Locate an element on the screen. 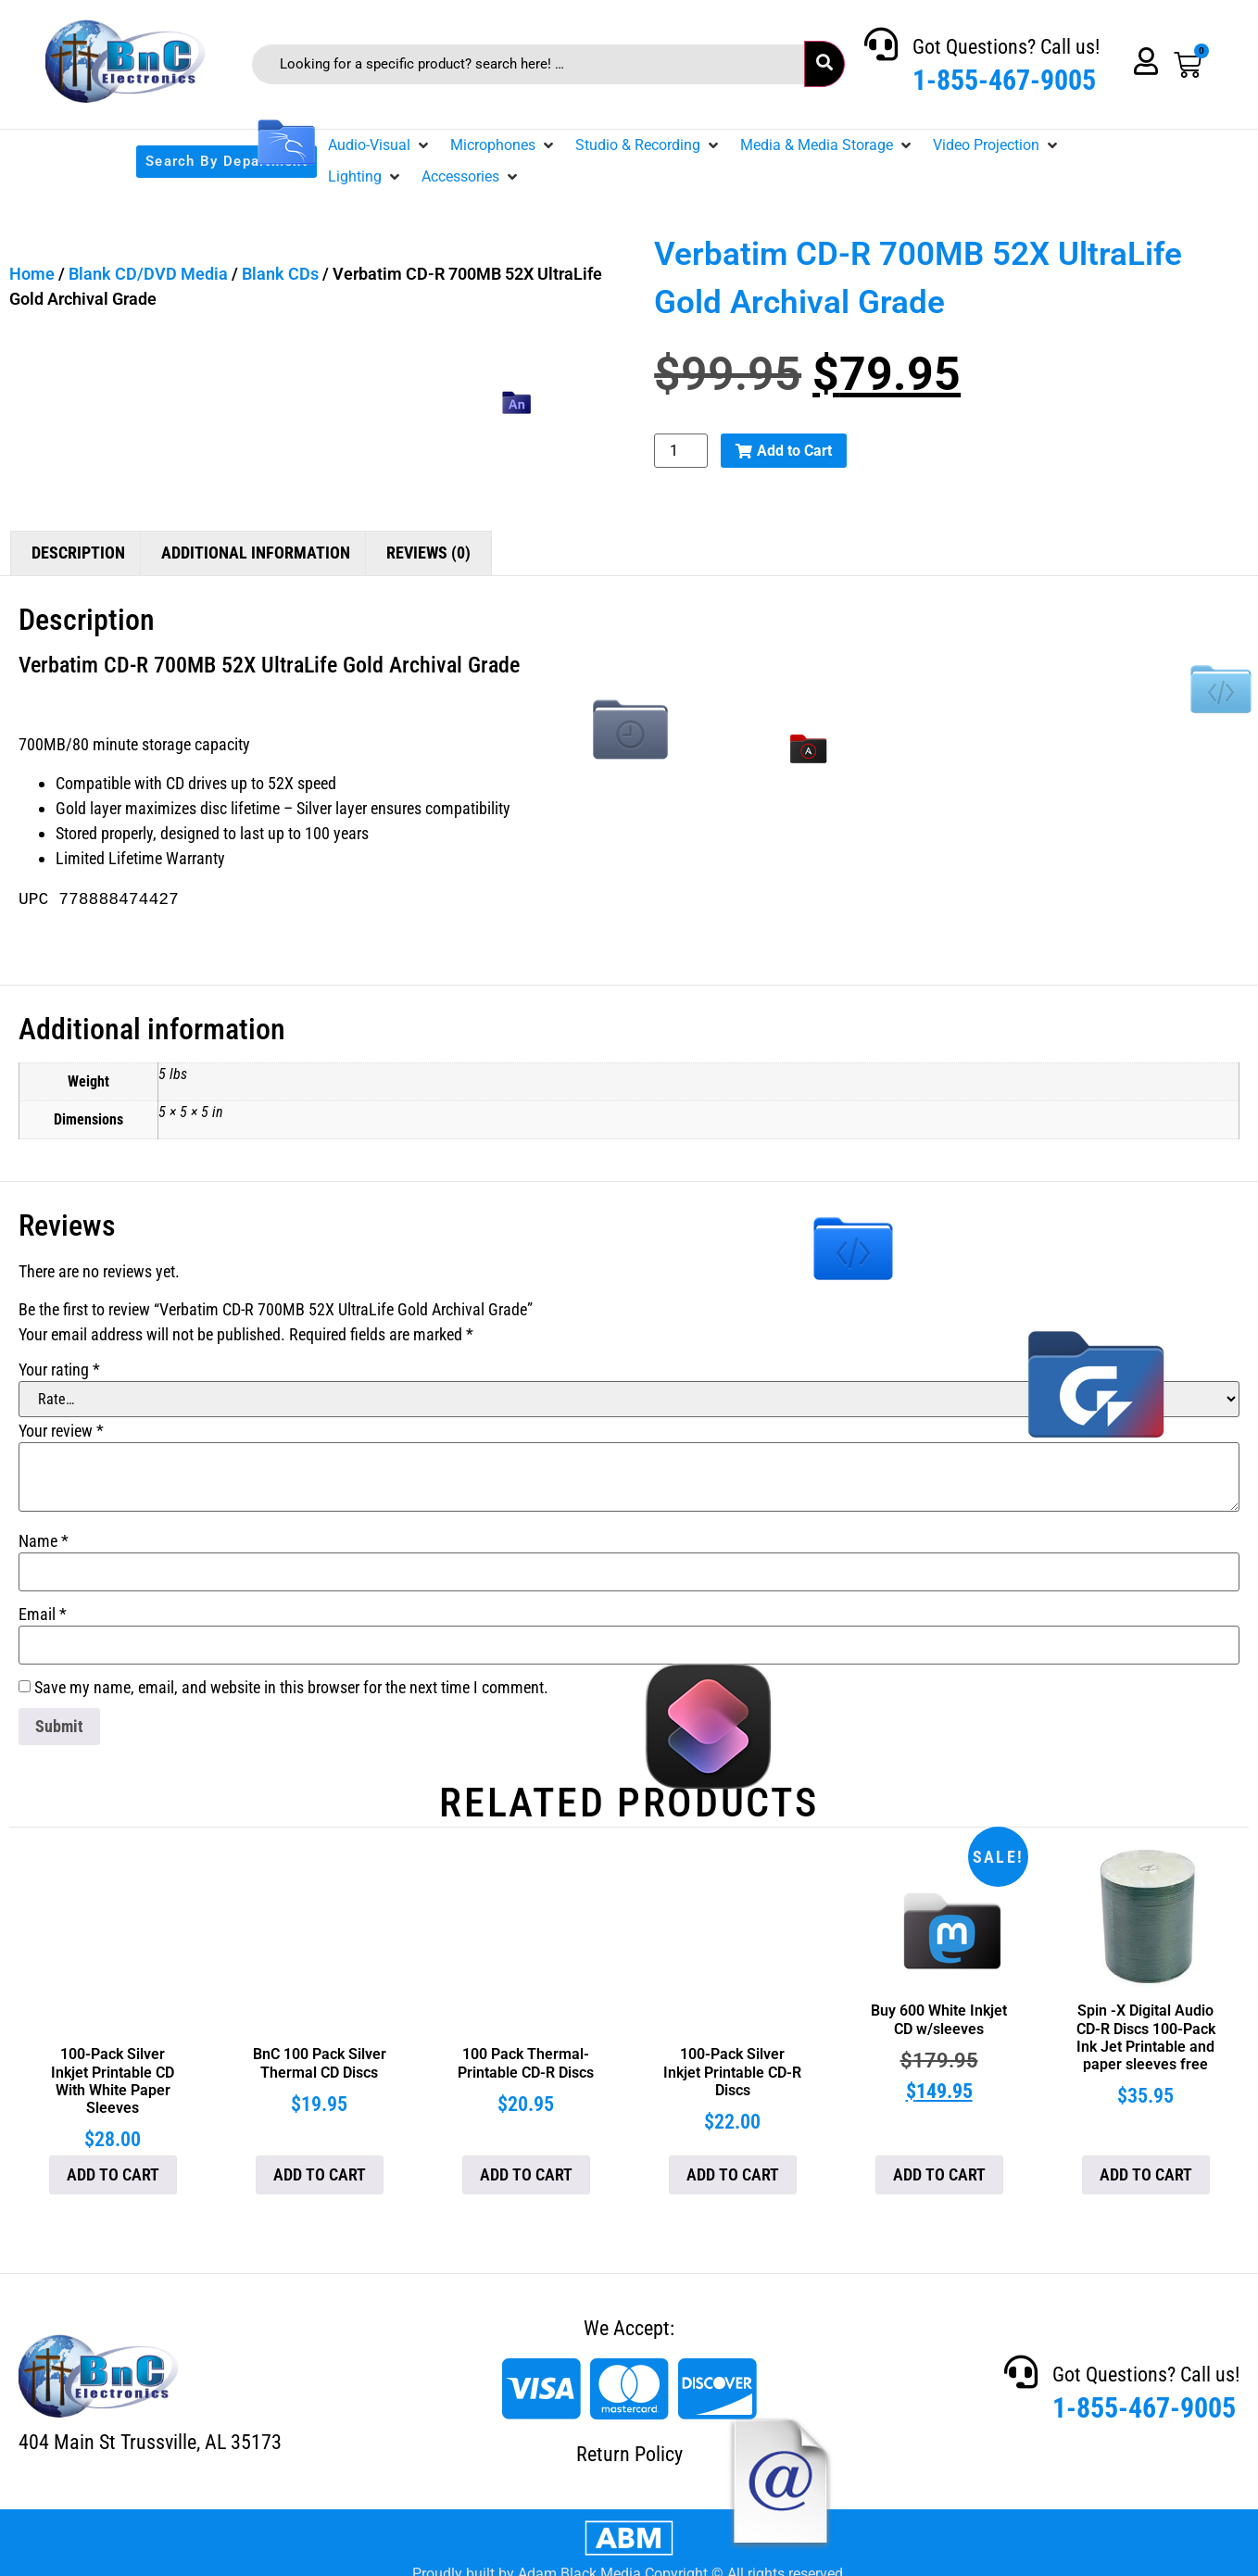 The height and width of the screenshot is (2576, 1258). open adobe animate project files folder is located at coordinates (516, 403).